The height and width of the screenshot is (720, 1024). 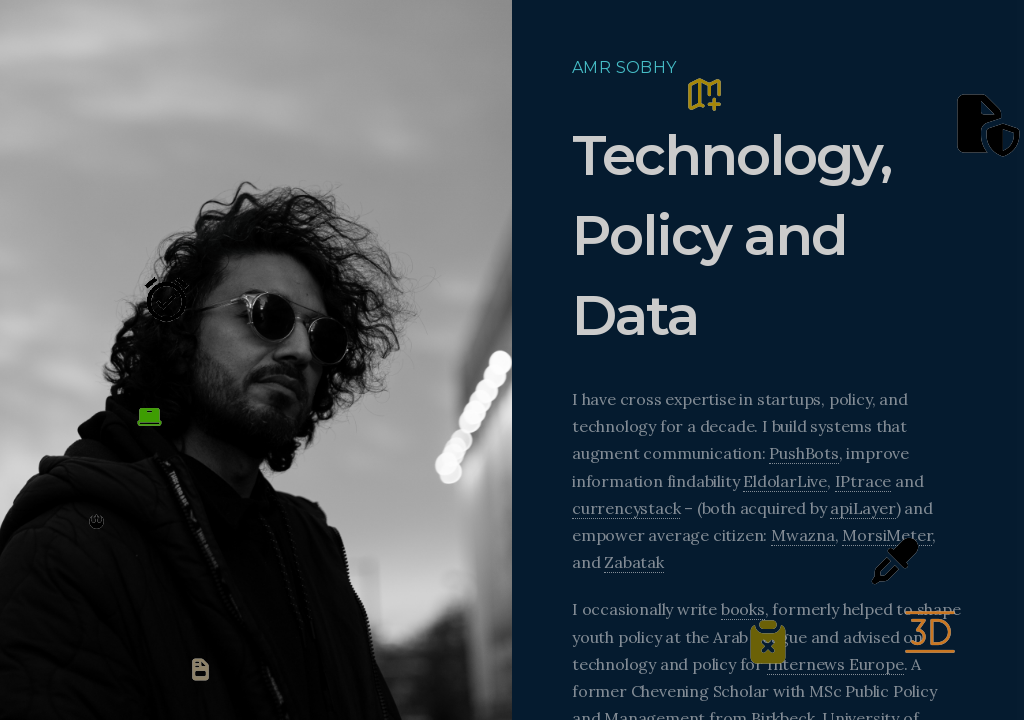 What do you see at coordinates (704, 94) in the screenshot?
I see `add a new location to the map` at bounding box center [704, 94].